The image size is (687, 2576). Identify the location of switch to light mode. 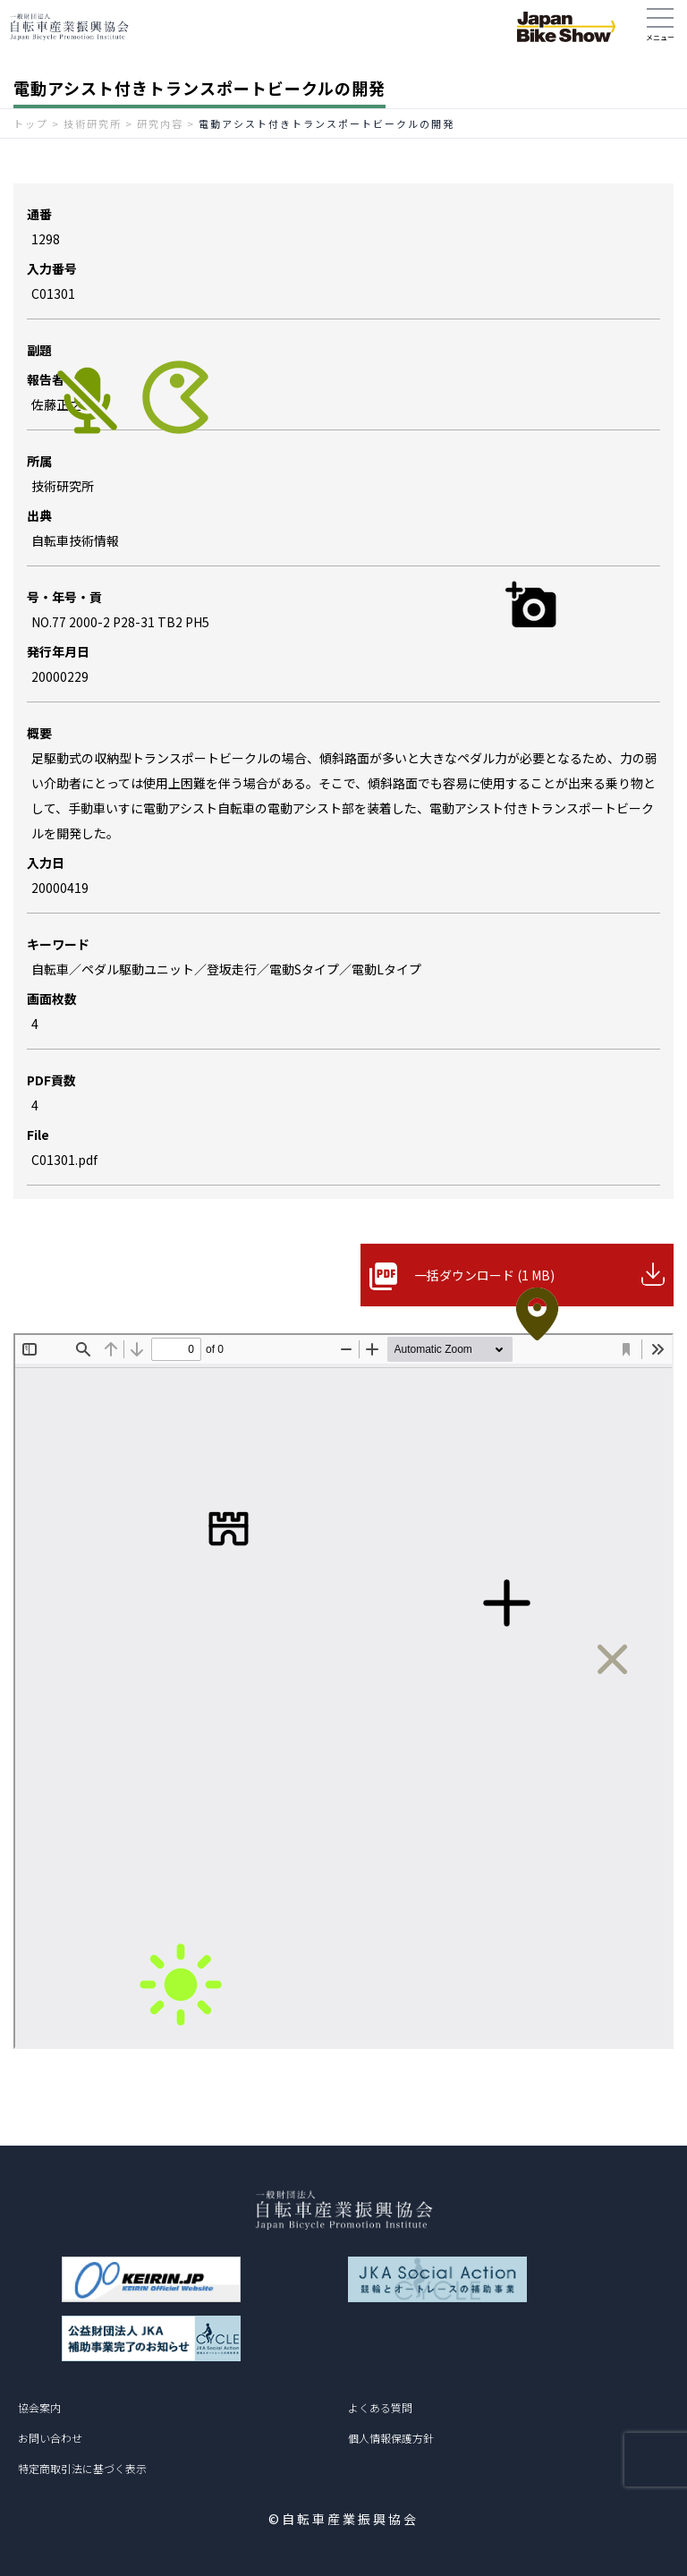
(181, 1985).